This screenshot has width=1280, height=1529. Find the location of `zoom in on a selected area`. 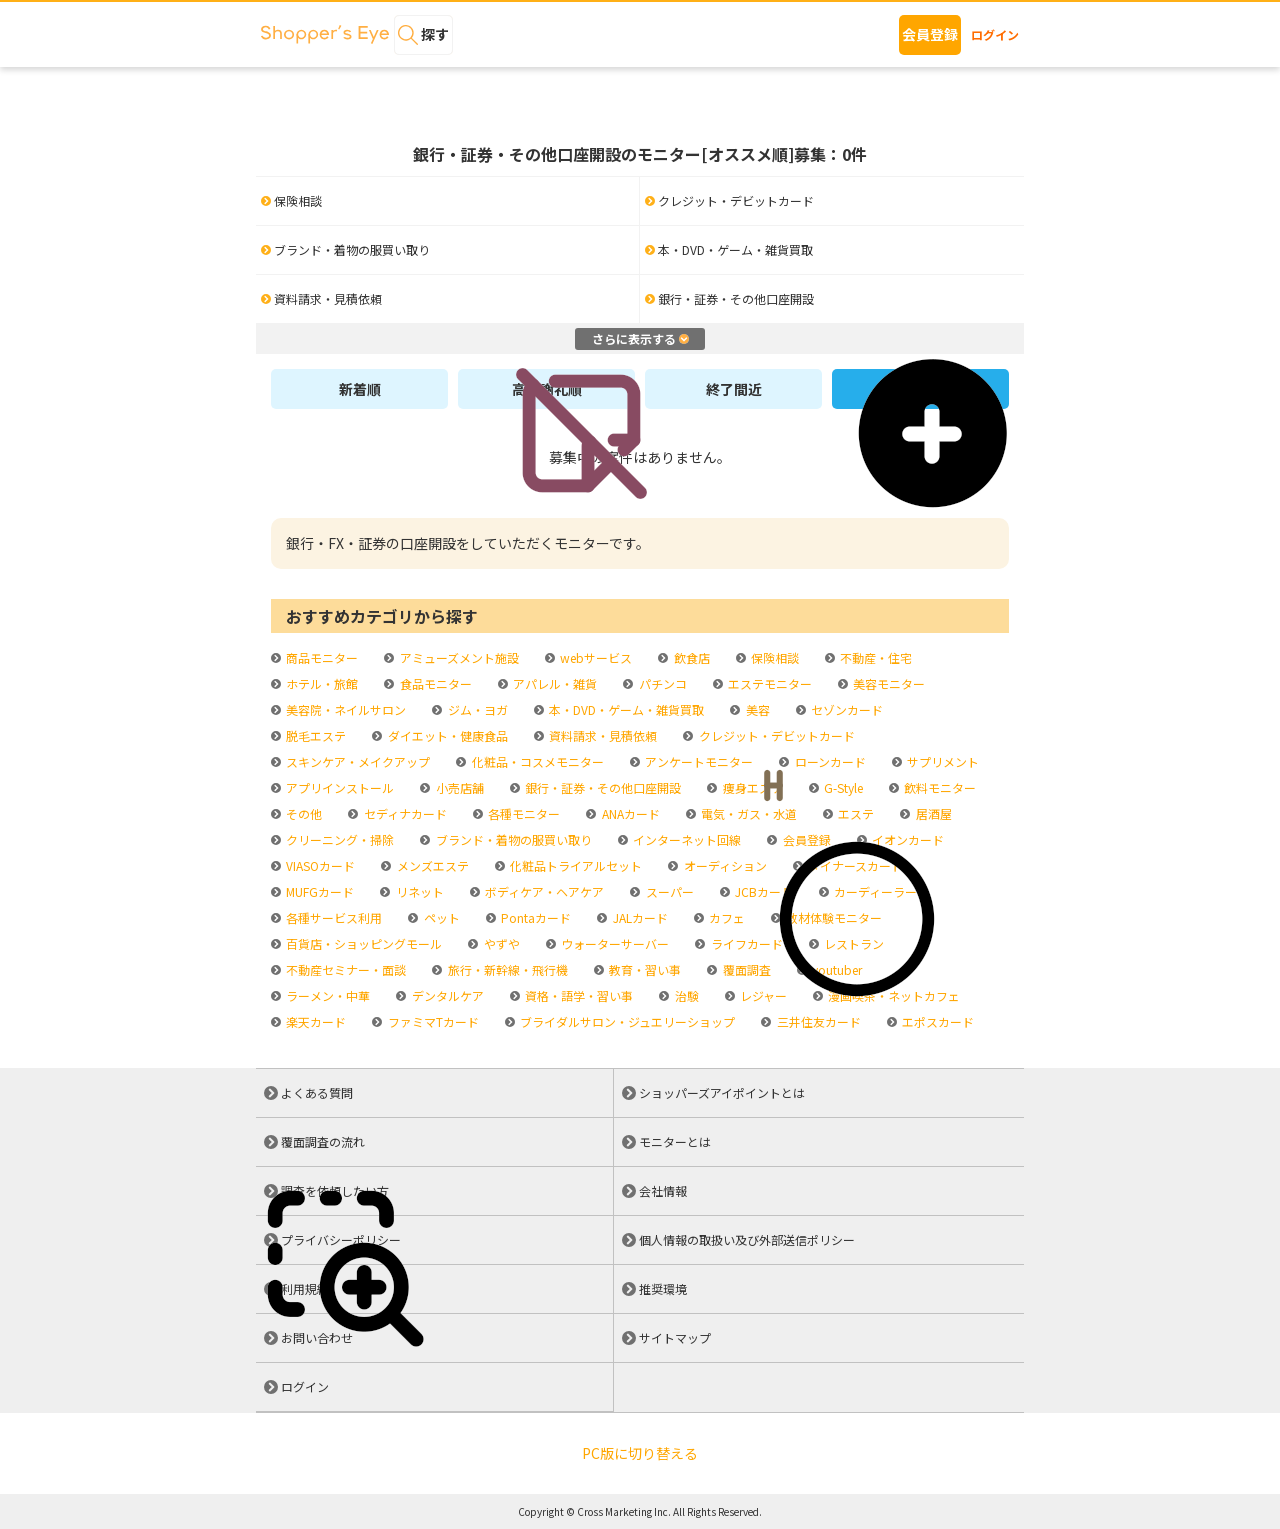

zoom in on a selected area is located at coordinates (342, 1265).